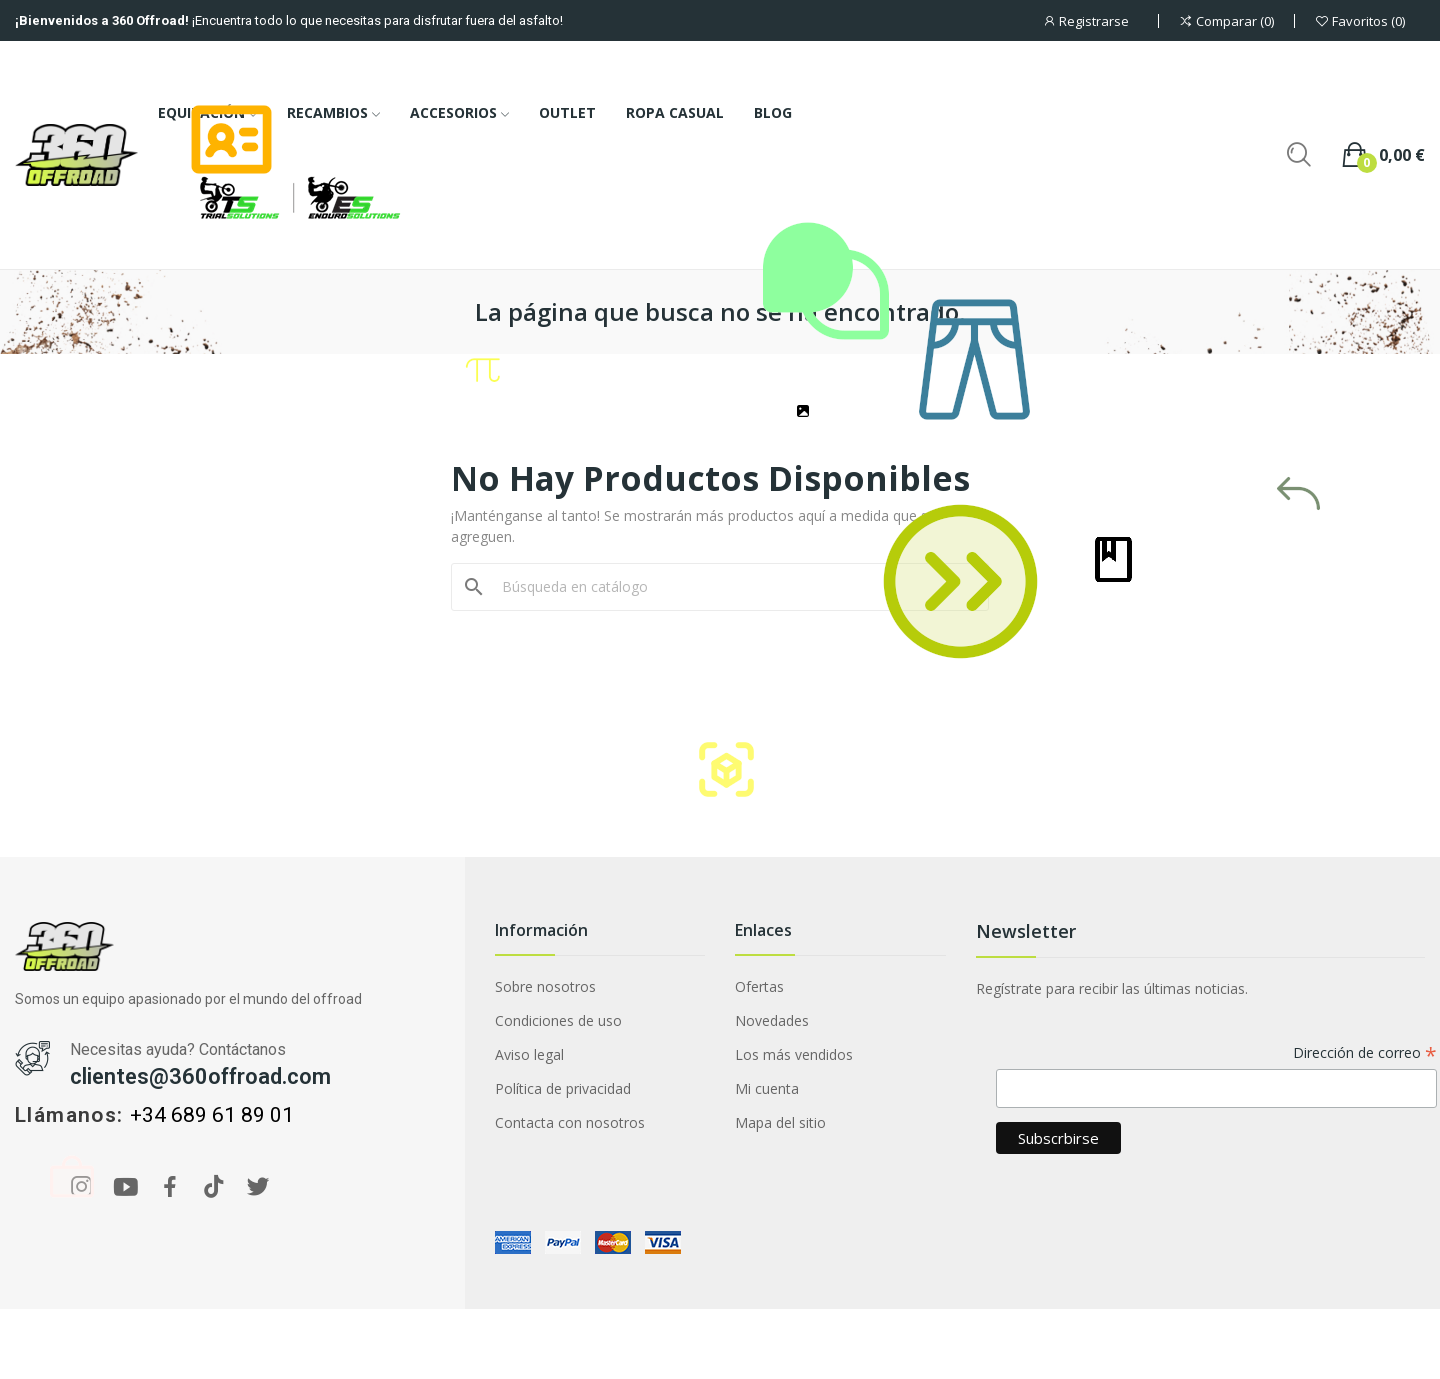 This screenshot has height=1379, width=1440. Describe the element at coordinates (72, 1179) in the screenshot. I see `view your shopping bag` at that location.